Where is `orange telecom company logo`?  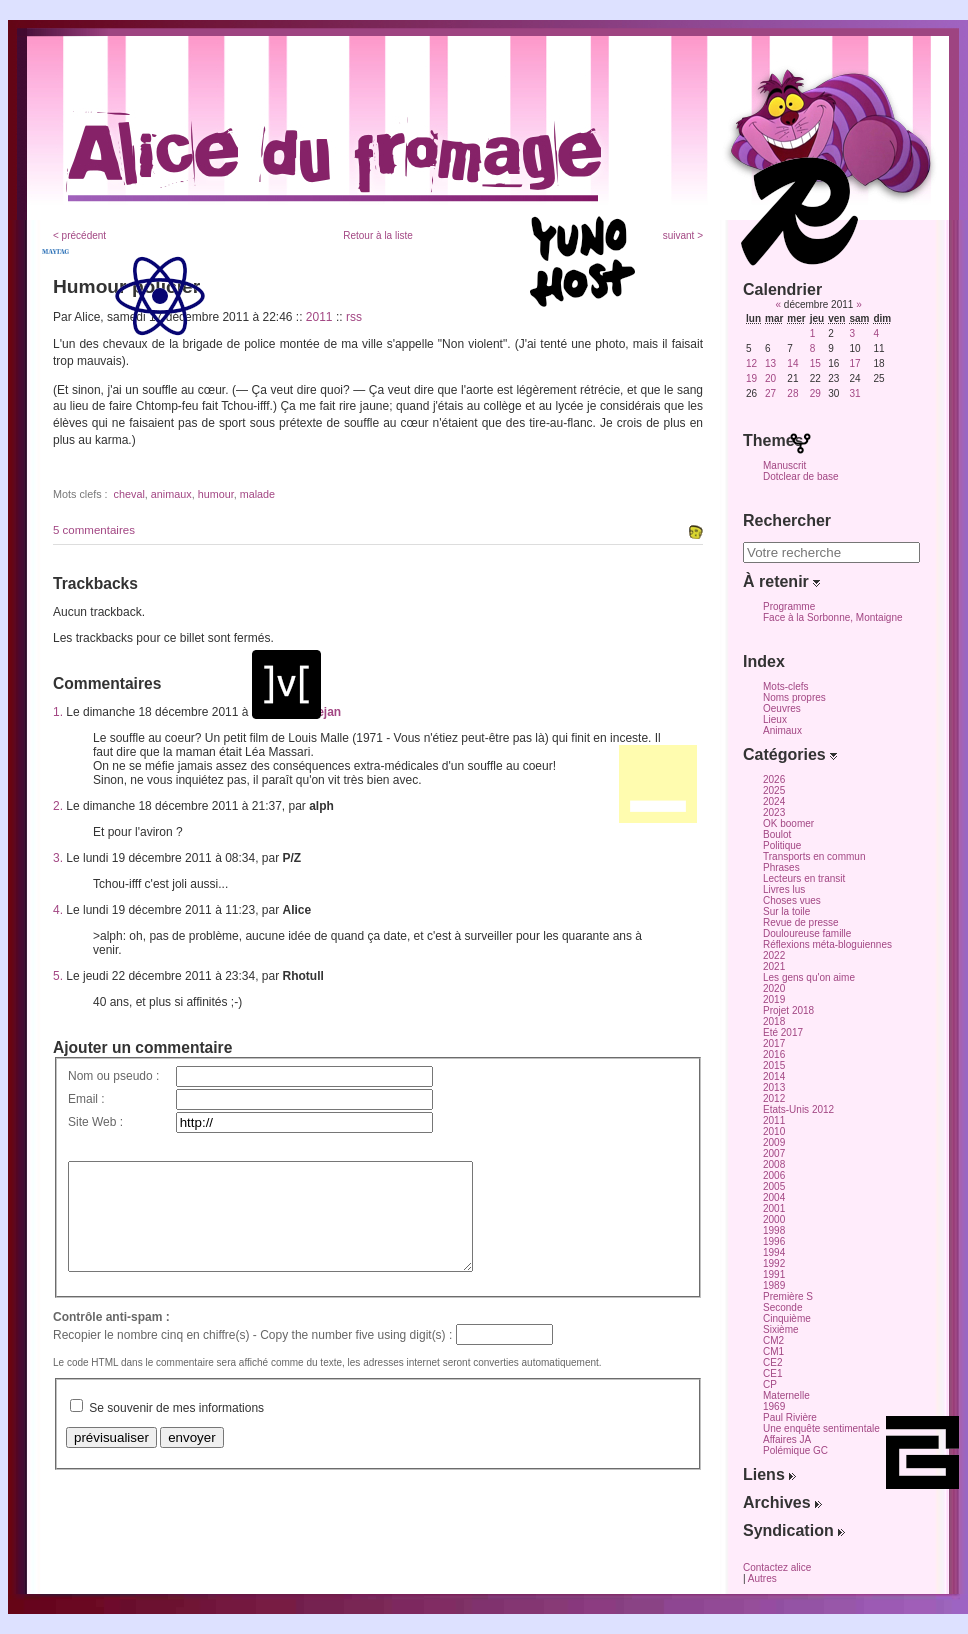
orange telecom company logo is located at coordinates (658, 784).